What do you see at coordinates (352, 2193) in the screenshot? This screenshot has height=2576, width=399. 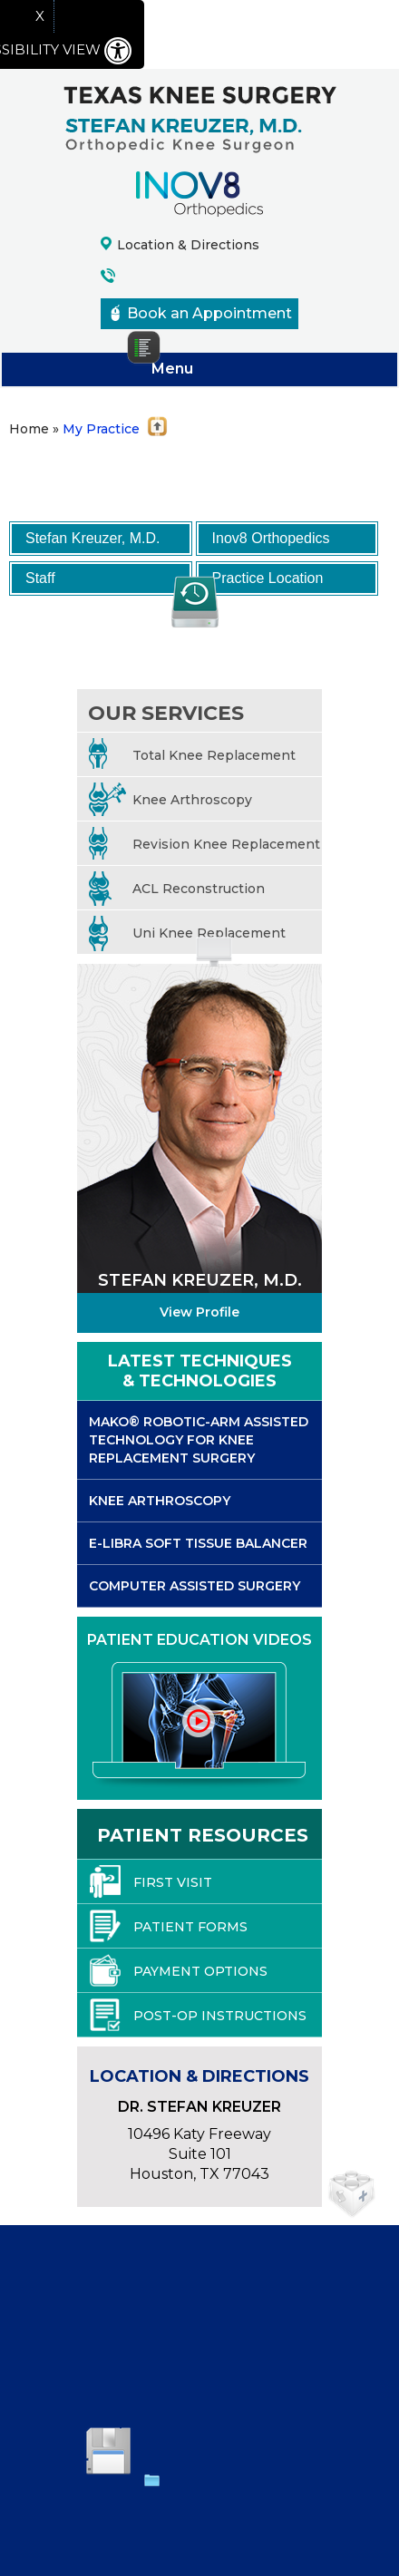 I see `scripting addition or plugin component for script editor` at bounding box center [352, 2193].